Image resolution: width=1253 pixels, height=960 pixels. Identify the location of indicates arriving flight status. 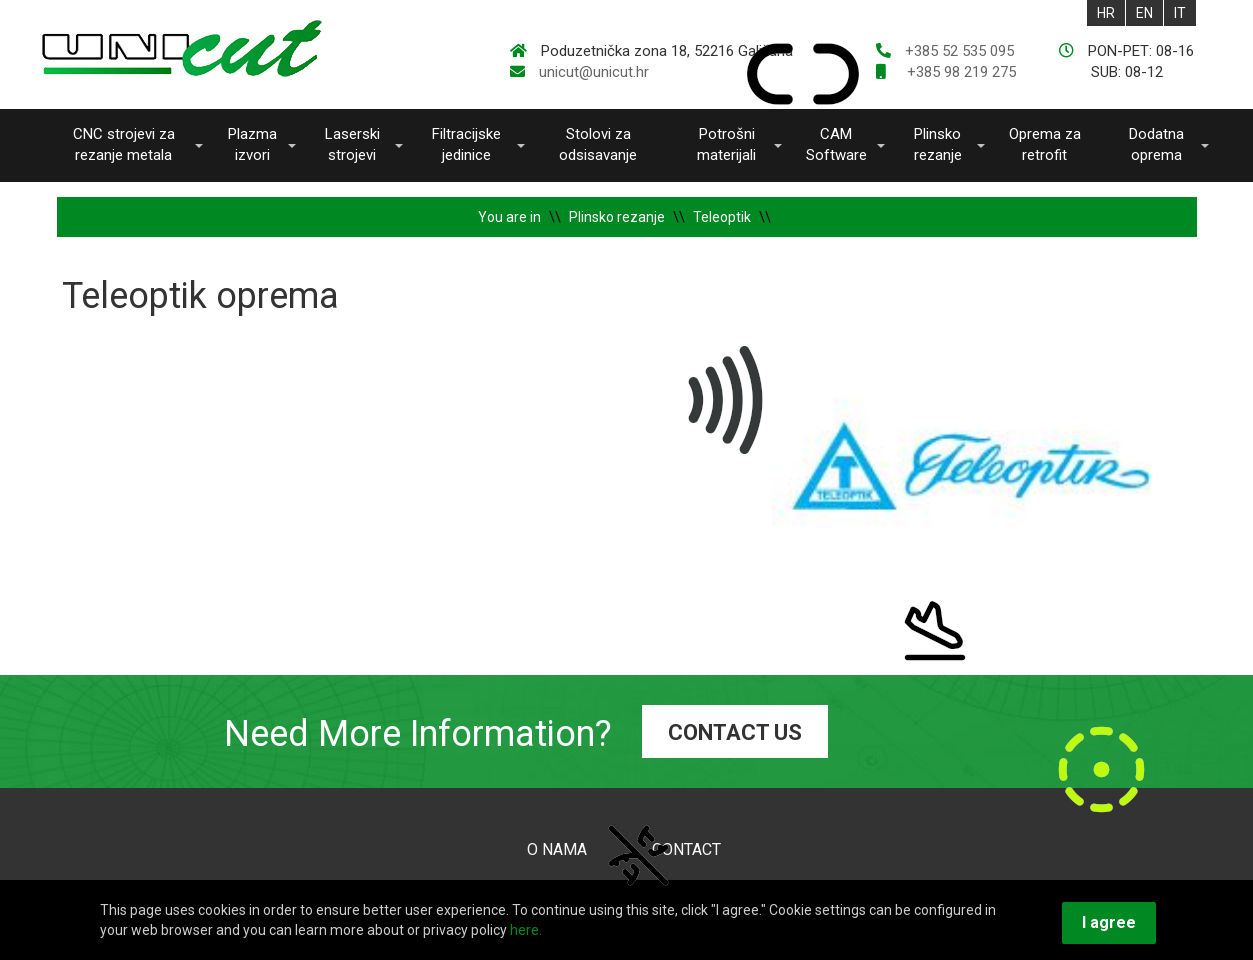
(935, 630).